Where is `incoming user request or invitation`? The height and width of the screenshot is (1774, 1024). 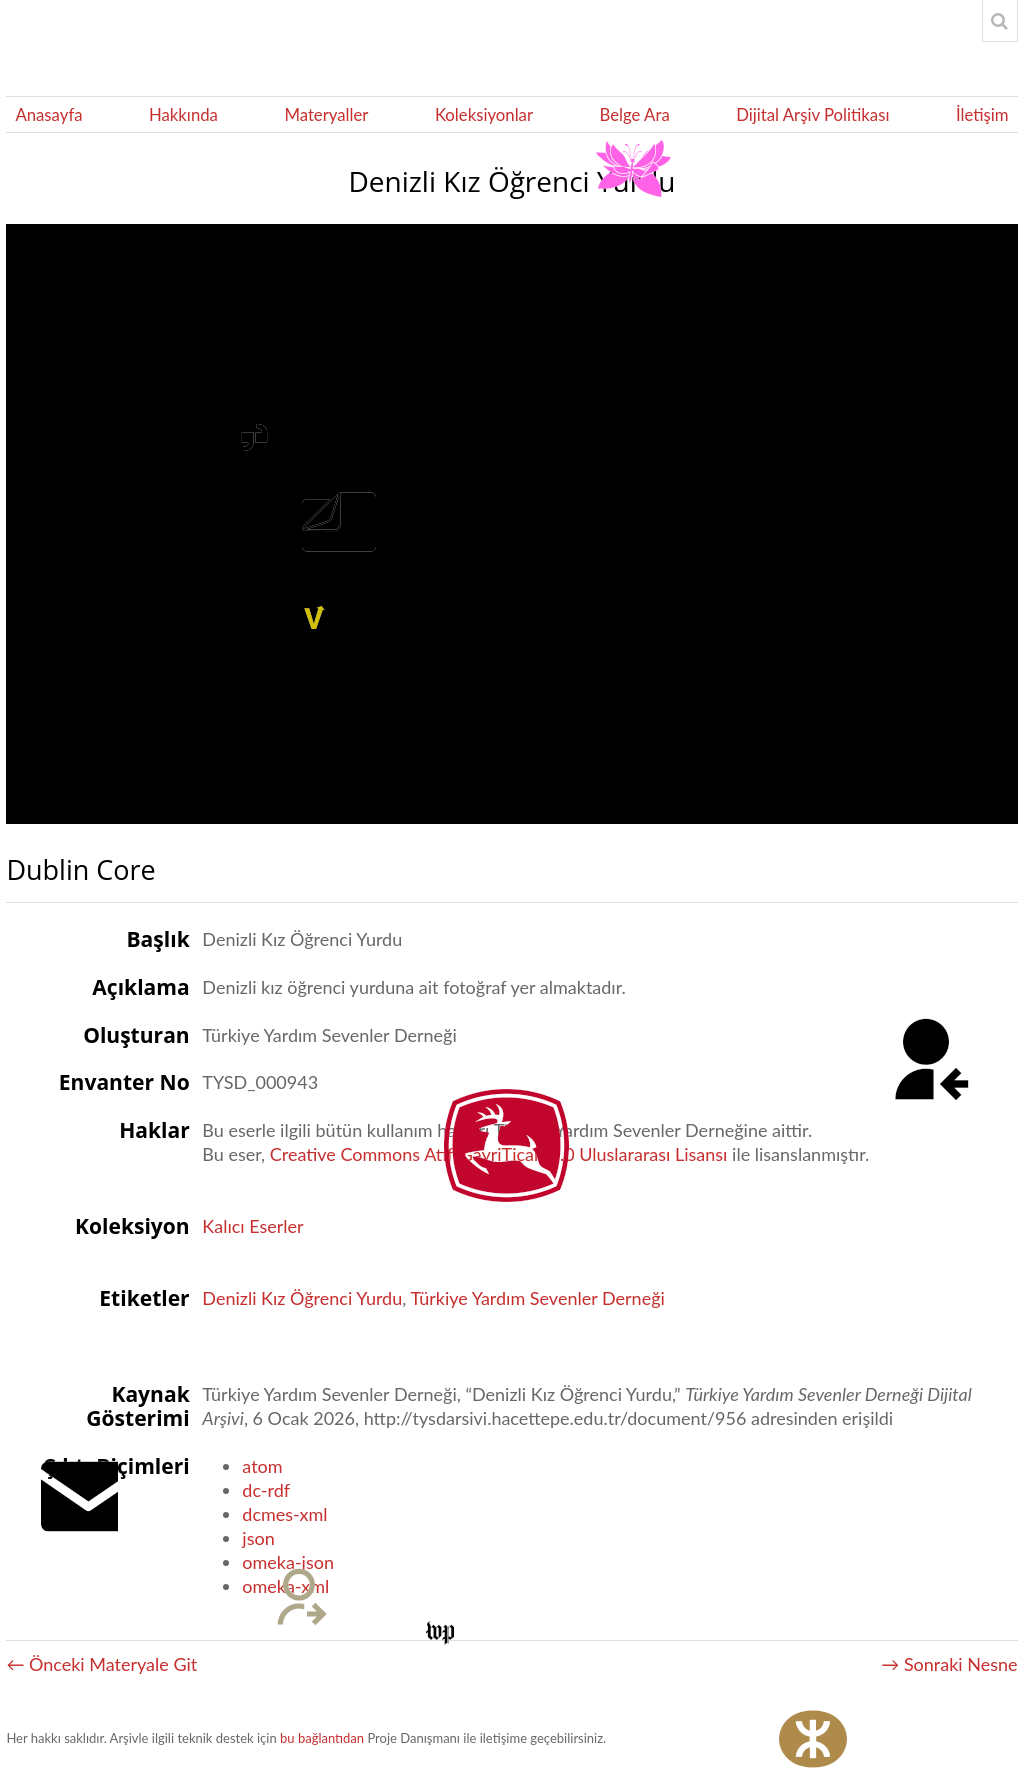 incoming user request or invitation is located at coordinates (926, 1061).